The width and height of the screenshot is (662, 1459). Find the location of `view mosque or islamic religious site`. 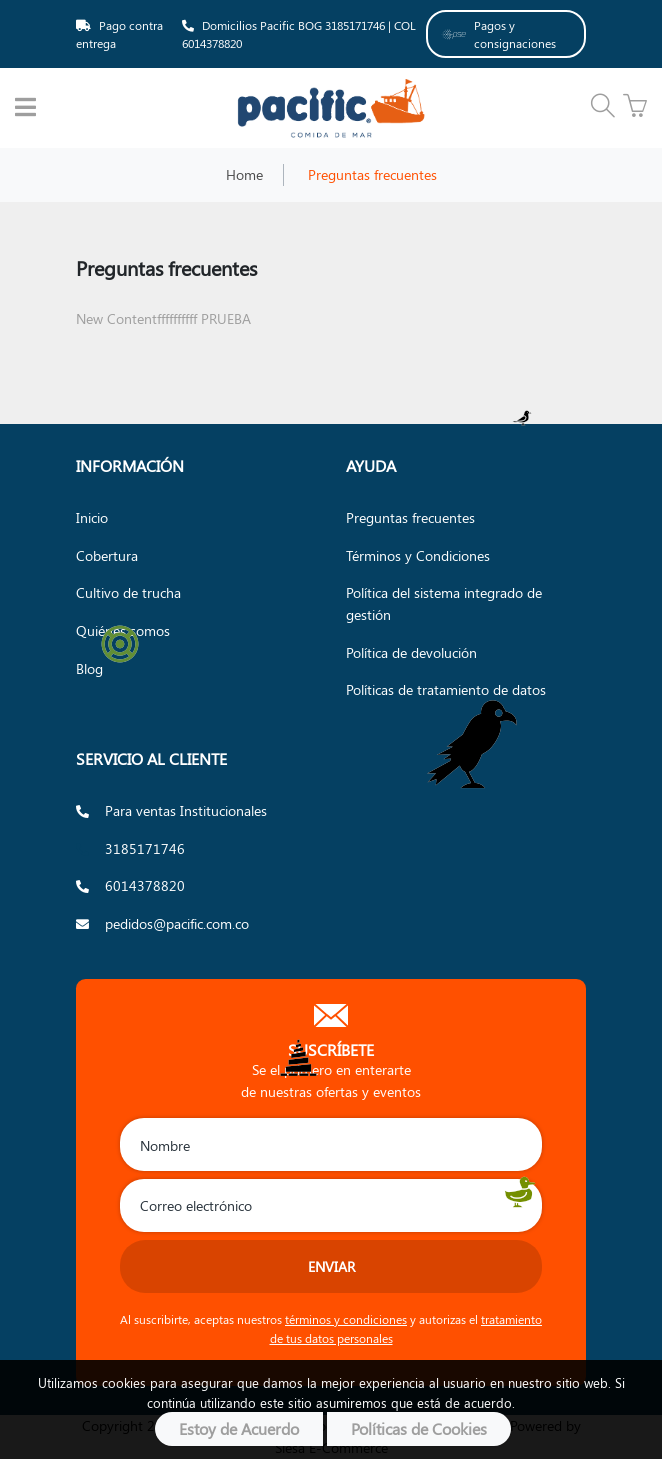

view mosque or islamic religious site is located at coordinates (298, 1056).